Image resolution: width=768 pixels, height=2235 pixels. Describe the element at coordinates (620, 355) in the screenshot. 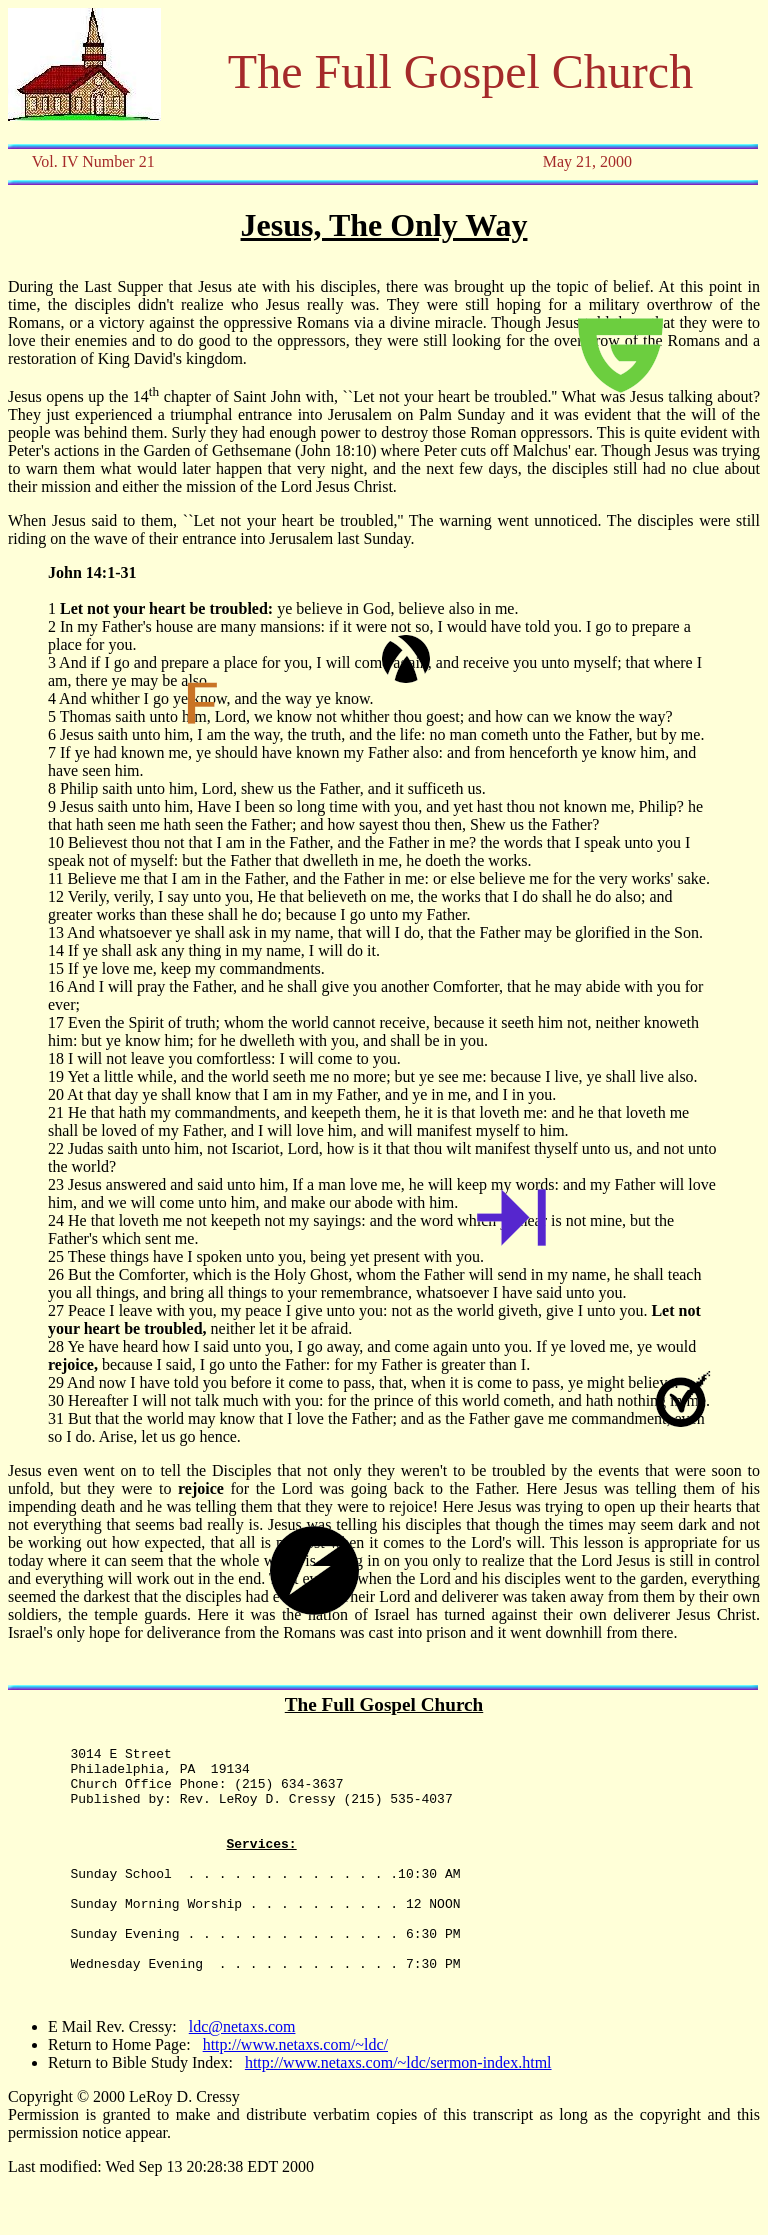

I see `open the Guilded app` at that location.